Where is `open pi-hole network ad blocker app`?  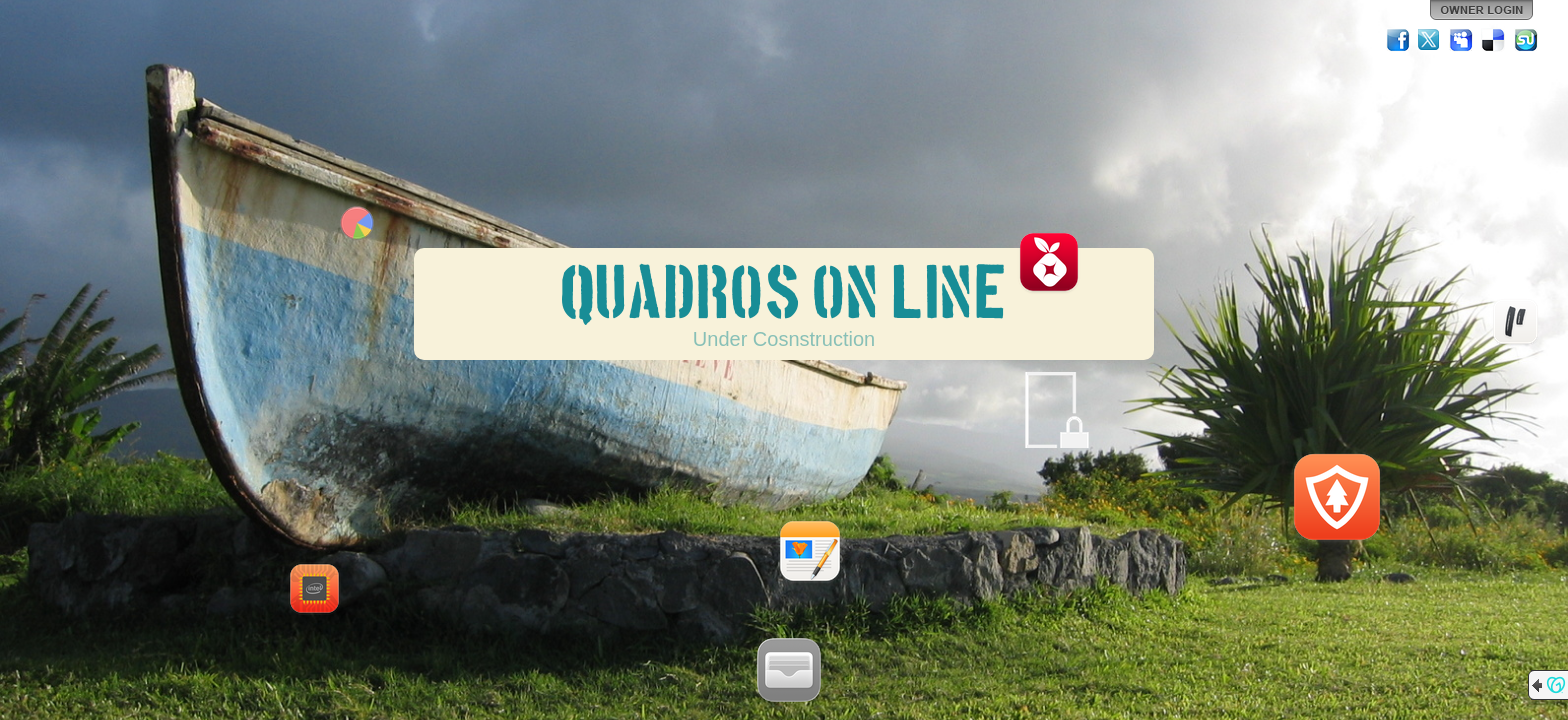 open pi-hole network ad blocker app is located at coordinates (1049, 262).